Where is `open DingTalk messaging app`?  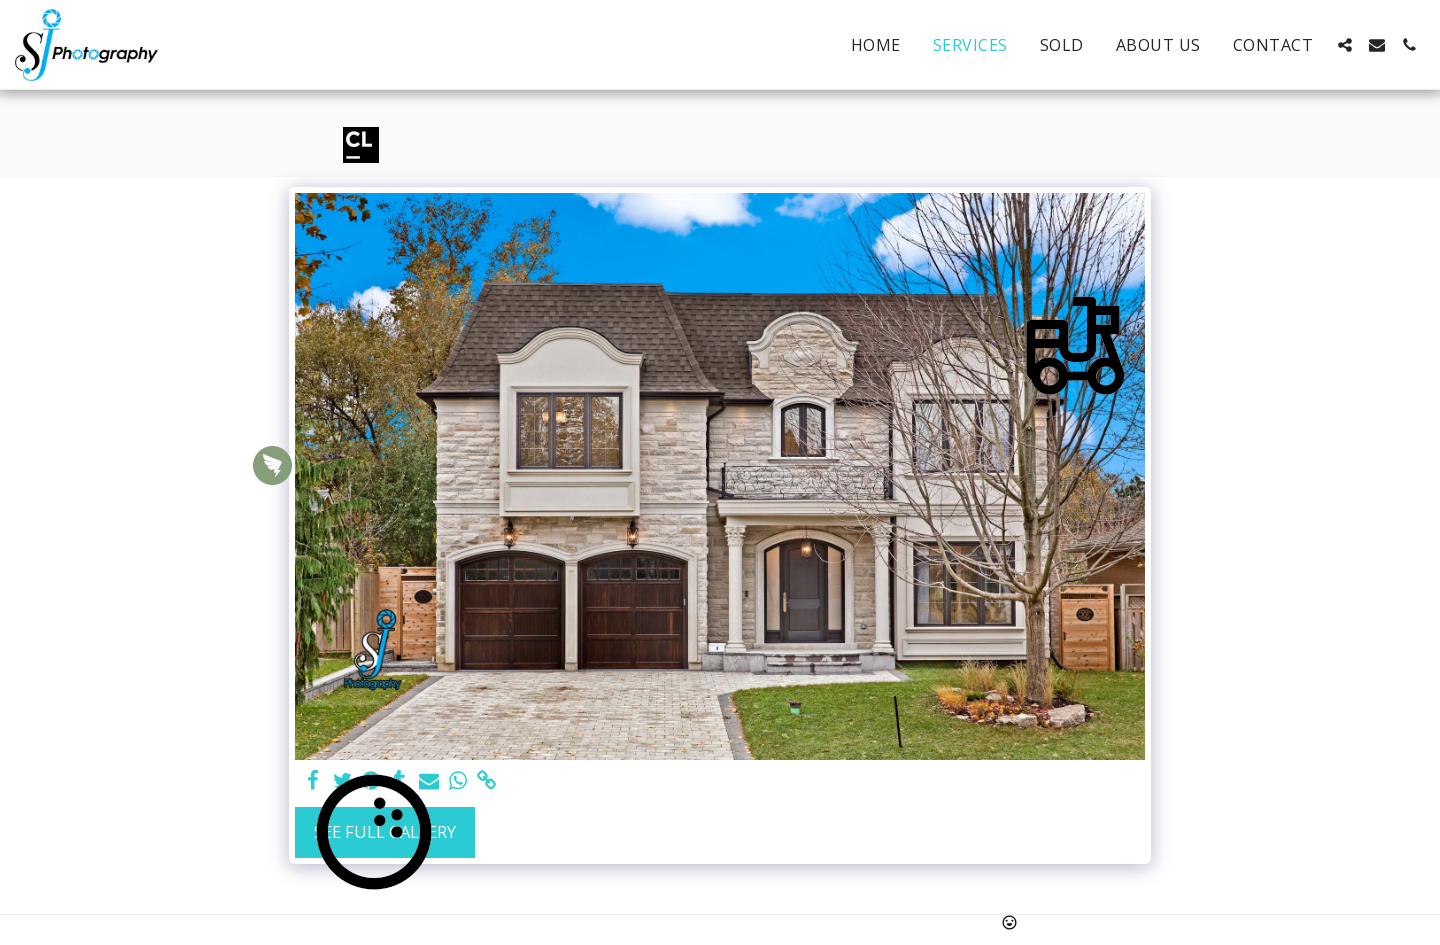 open DingTalk messaging app is located at coordinates (272, 465).